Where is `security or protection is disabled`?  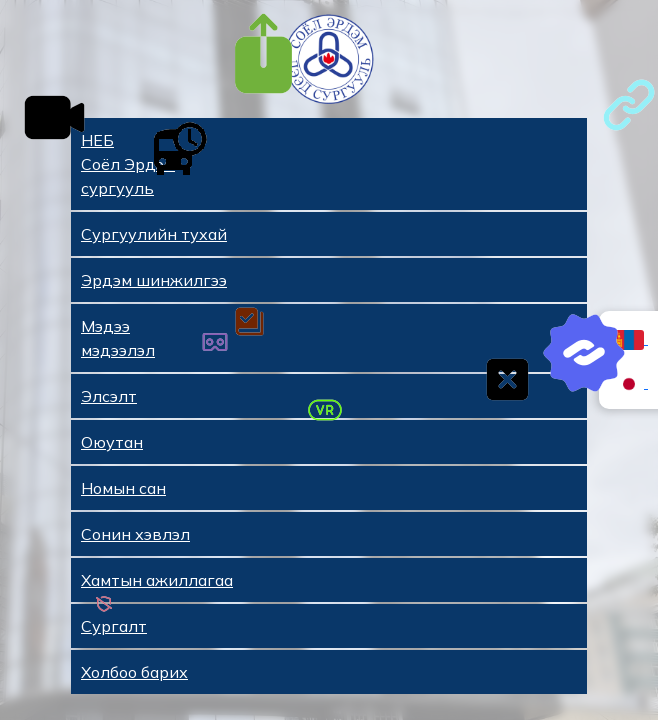
security or protection is disabled is located at coordinates (104, 604).